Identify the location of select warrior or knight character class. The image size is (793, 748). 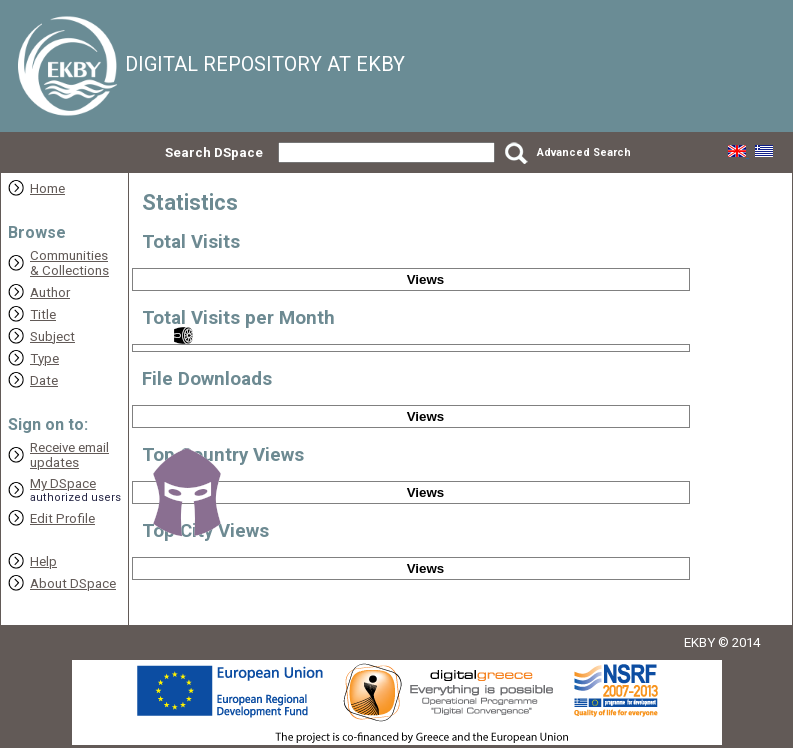
(187, 494).